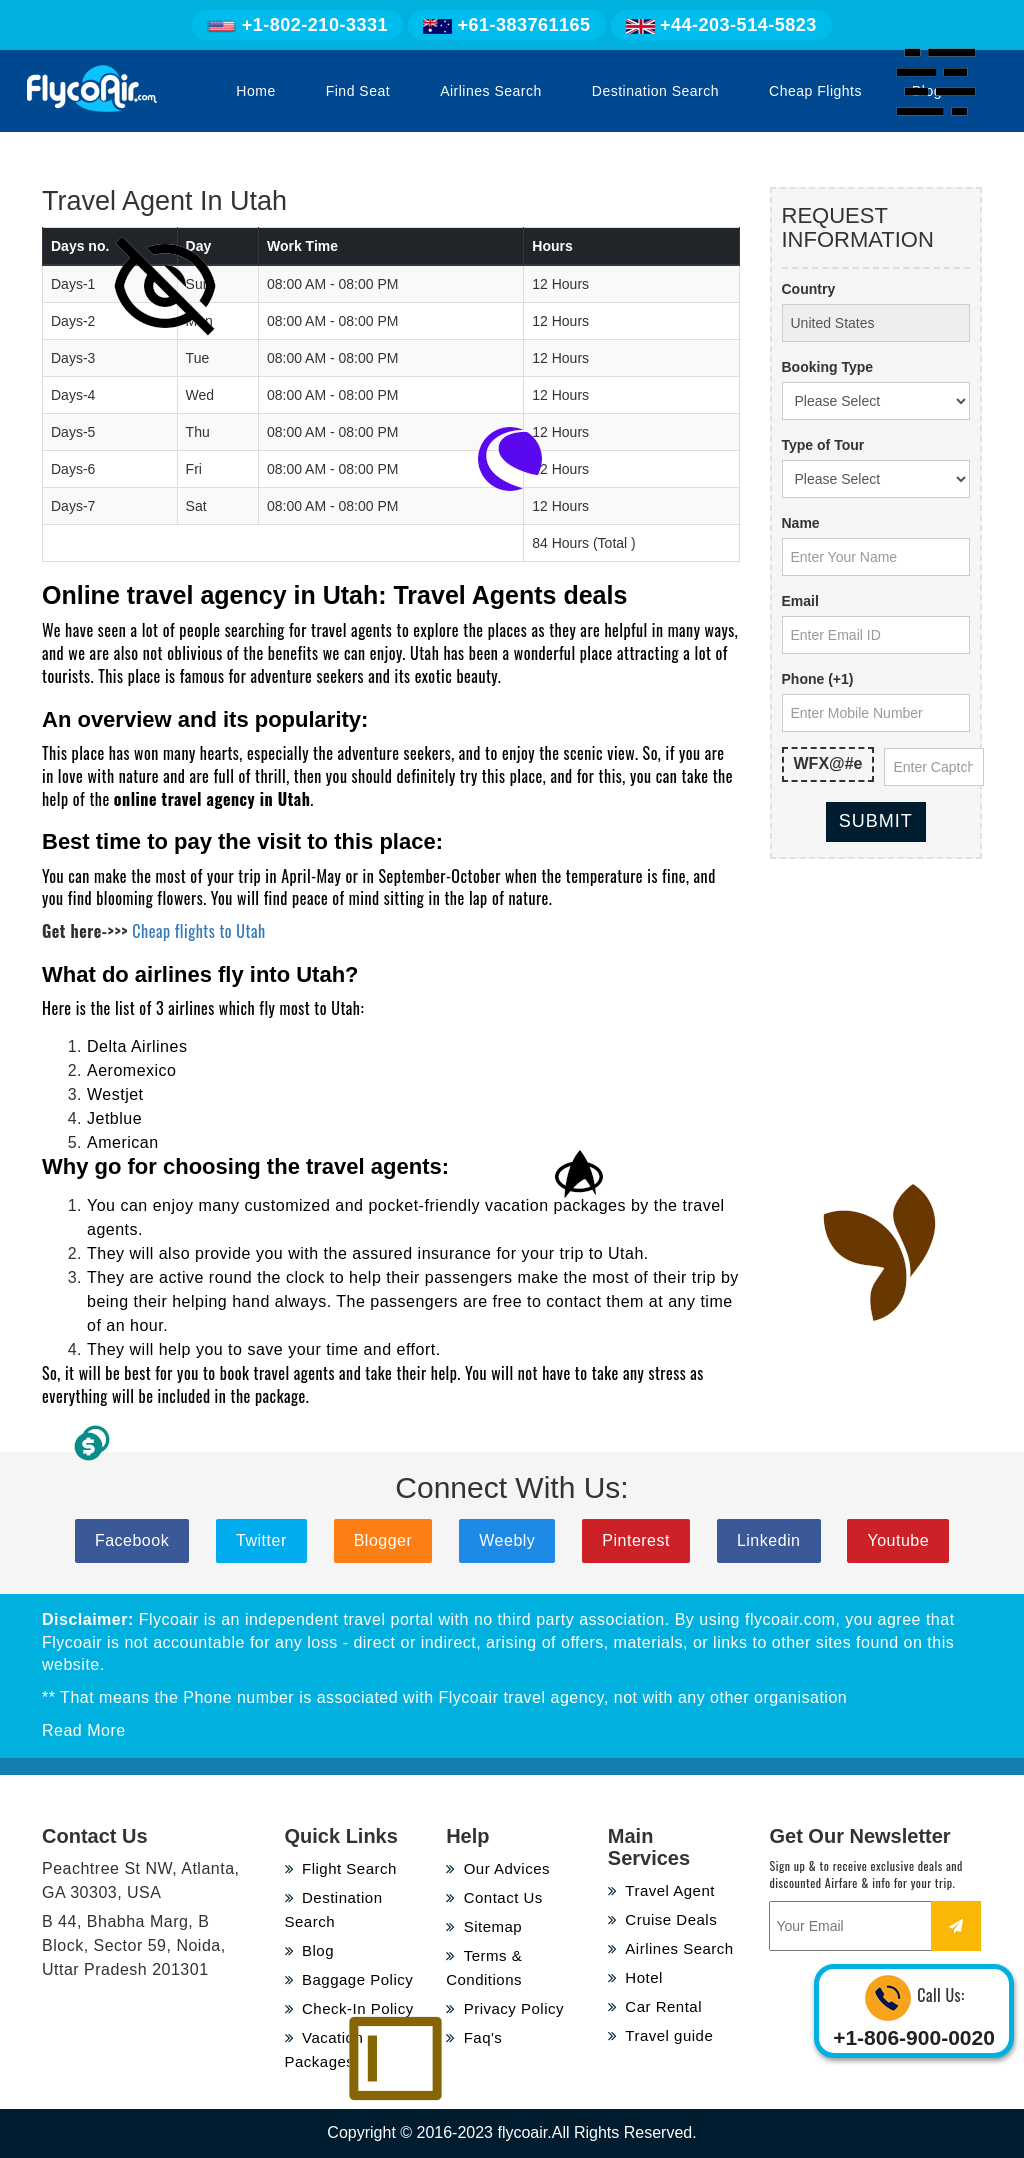 This screenshot has width=1024, height=2158. I want to click on switch to left sidebar layout, so click(395, 2058).